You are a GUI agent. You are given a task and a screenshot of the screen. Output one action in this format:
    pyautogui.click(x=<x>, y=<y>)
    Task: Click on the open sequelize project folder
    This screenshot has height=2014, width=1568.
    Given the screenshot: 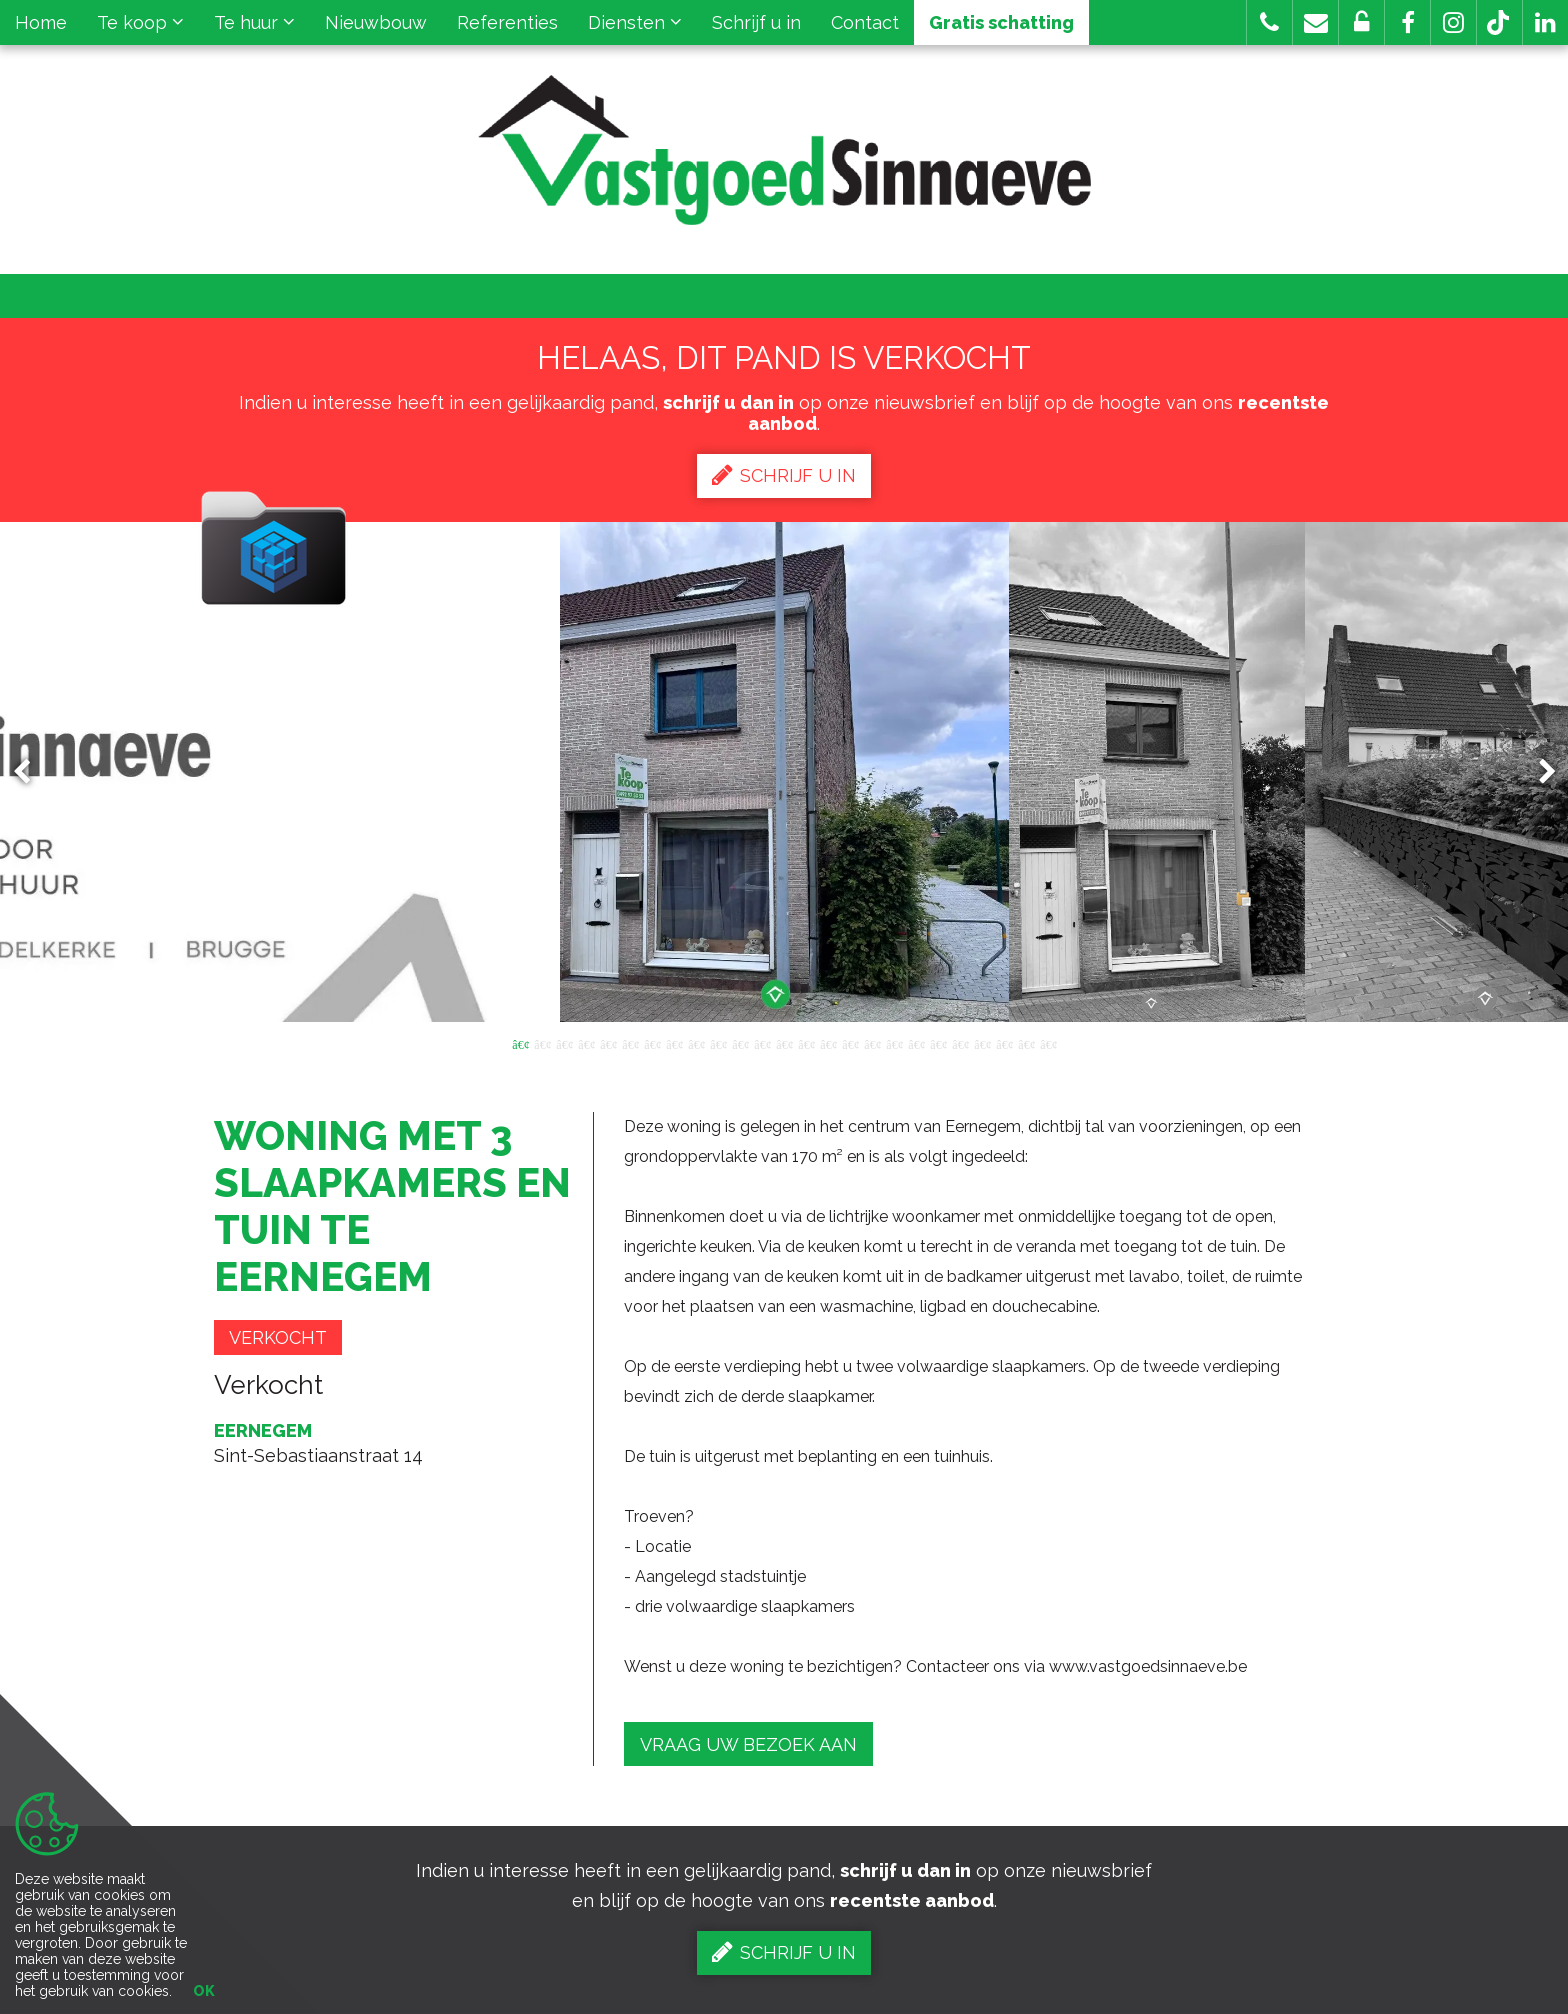 What is the action you would take?
    pyautogui.click(x=273, y=552)
    